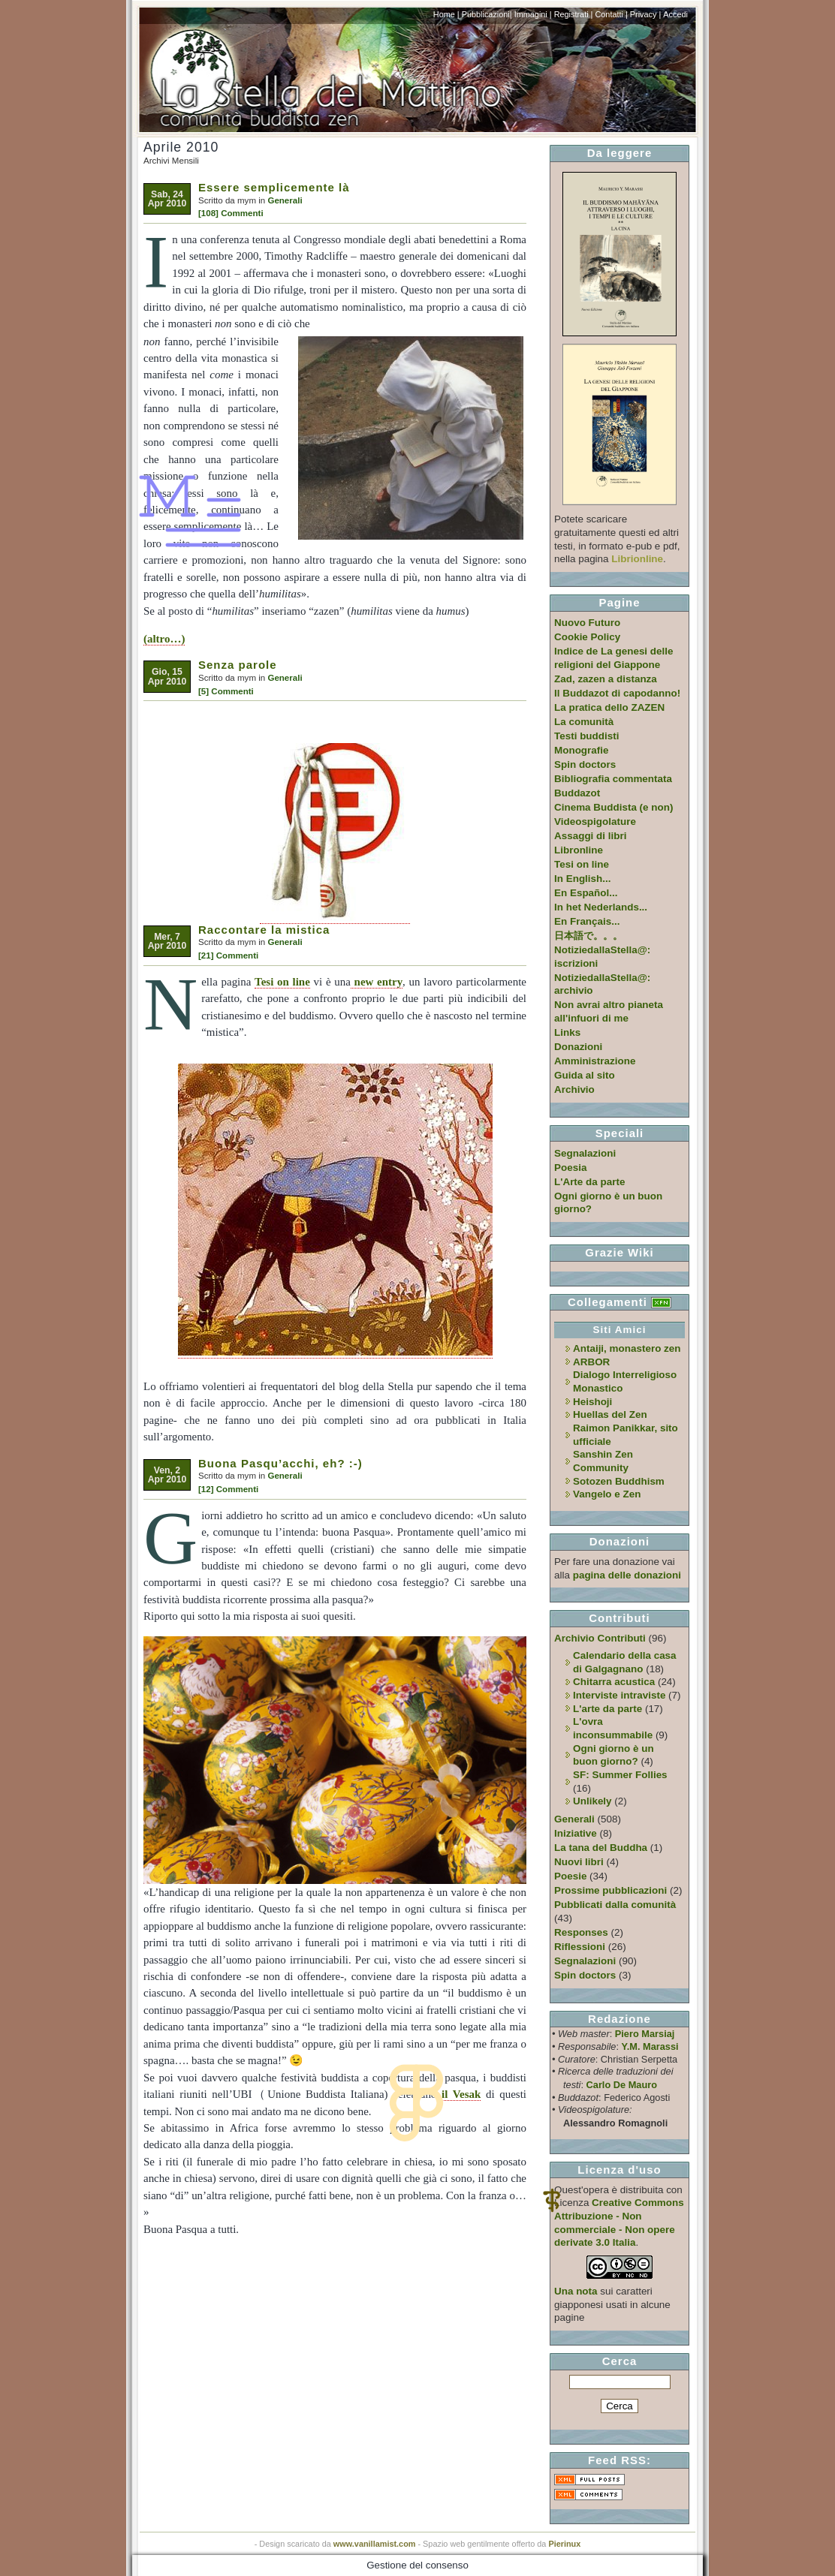  What do you see at coordinates (416, 2101) in the screenshot?
I see `open figma design tool` at bounding box center [416, 2101].